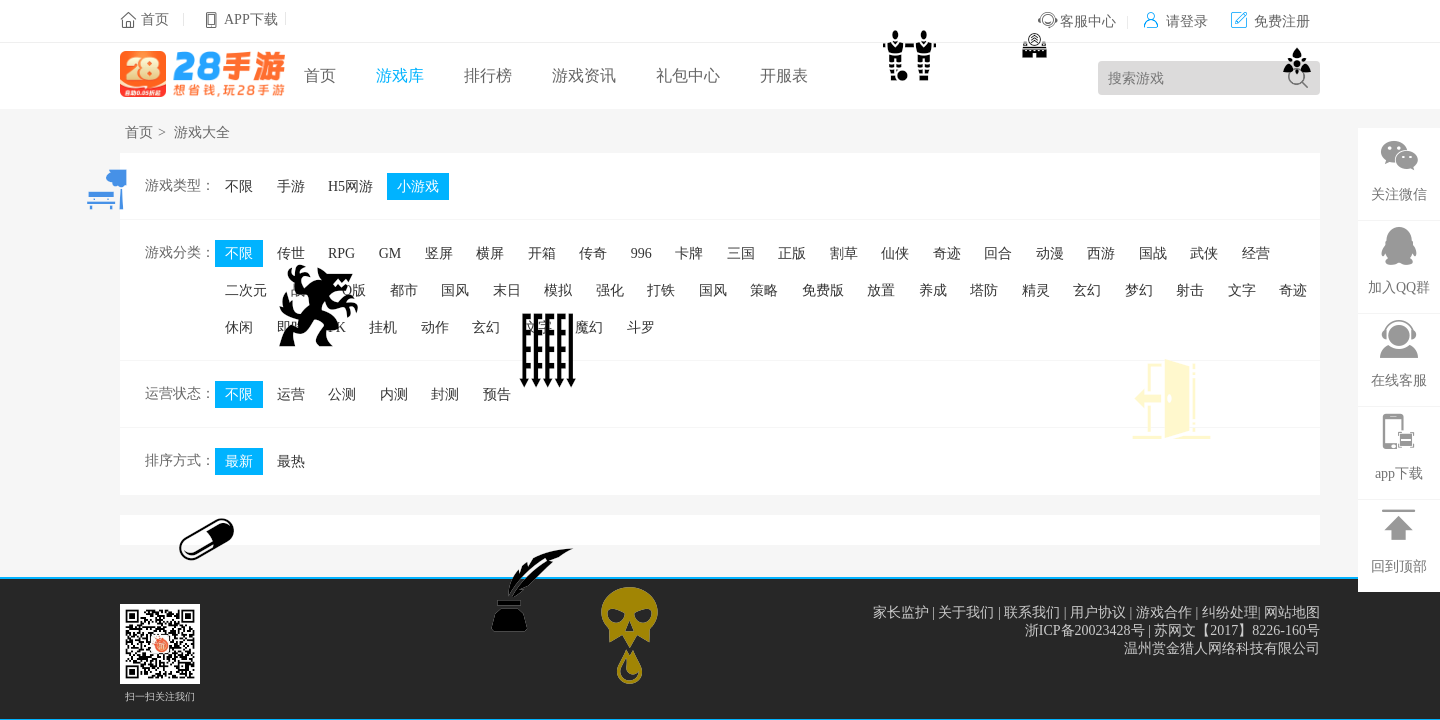  What do you see at coordinates (318, 305) in the screenshot?
I see `select werewolf character or role` at bounding box center [318, 305].